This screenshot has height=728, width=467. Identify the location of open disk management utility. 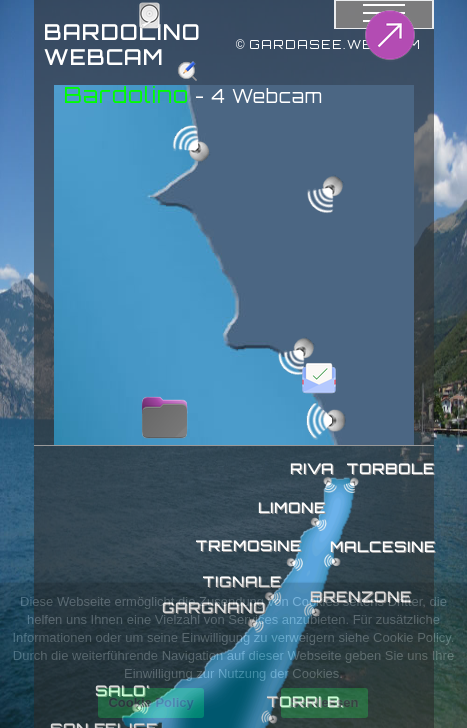
(149, 15).